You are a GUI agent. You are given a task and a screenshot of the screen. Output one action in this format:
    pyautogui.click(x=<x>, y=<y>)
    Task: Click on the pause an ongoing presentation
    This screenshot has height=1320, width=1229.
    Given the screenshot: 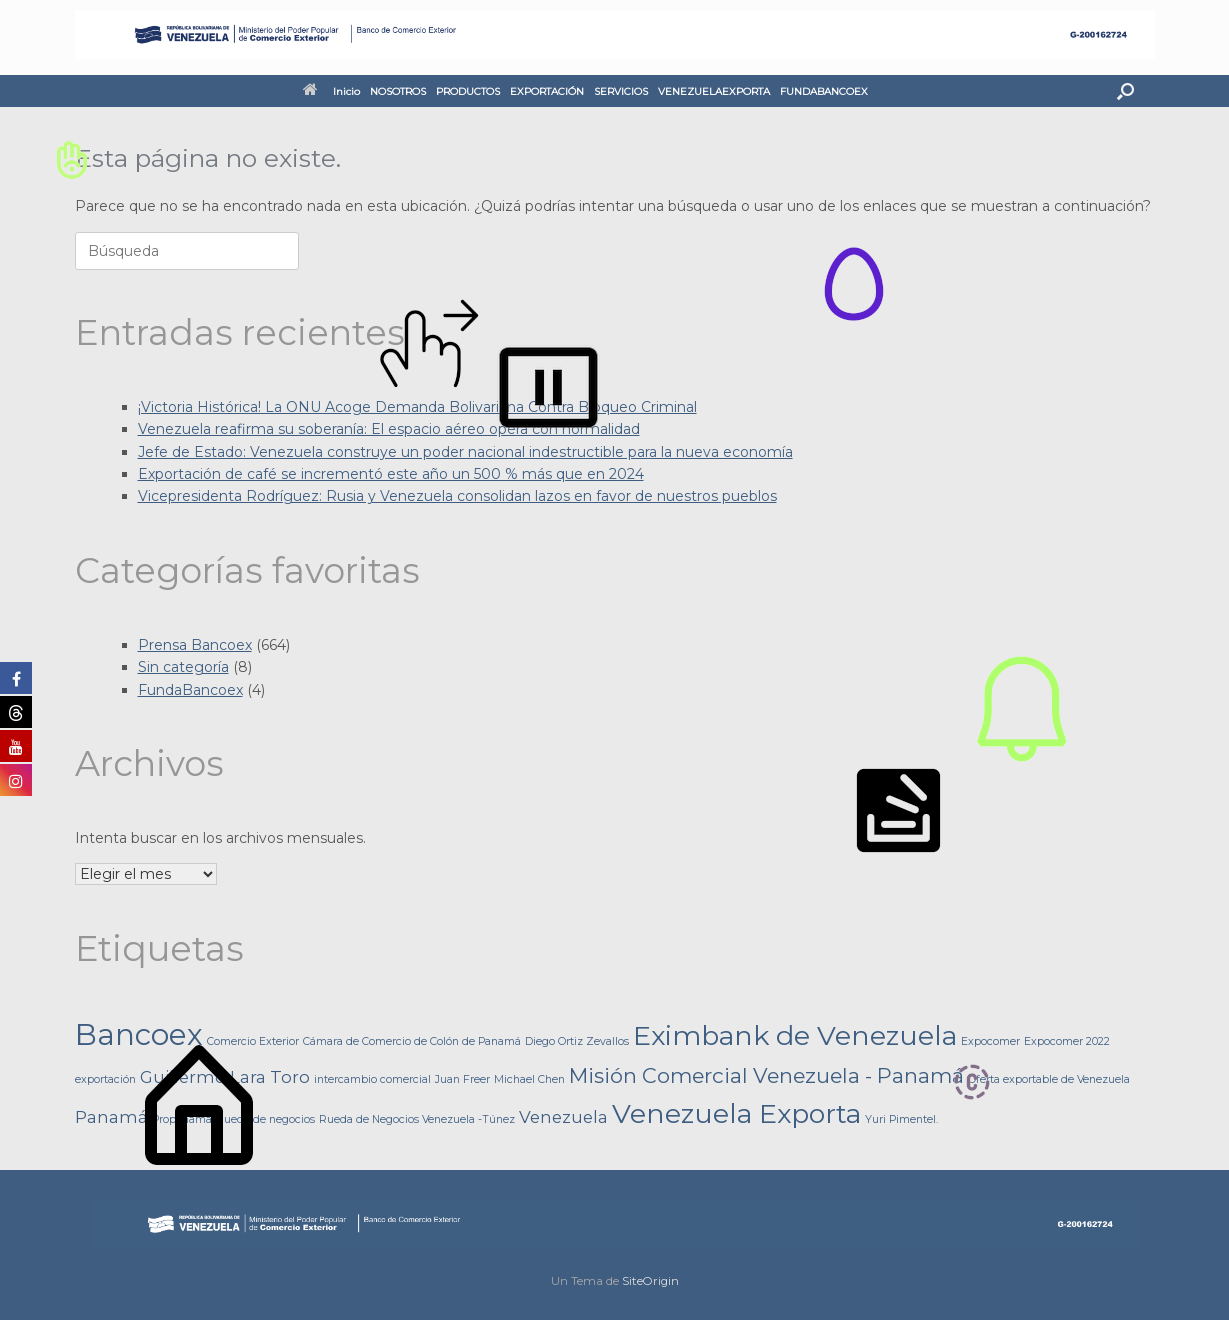 What is the action you would take?
    pyautogui.click(x=548, y=387)
    